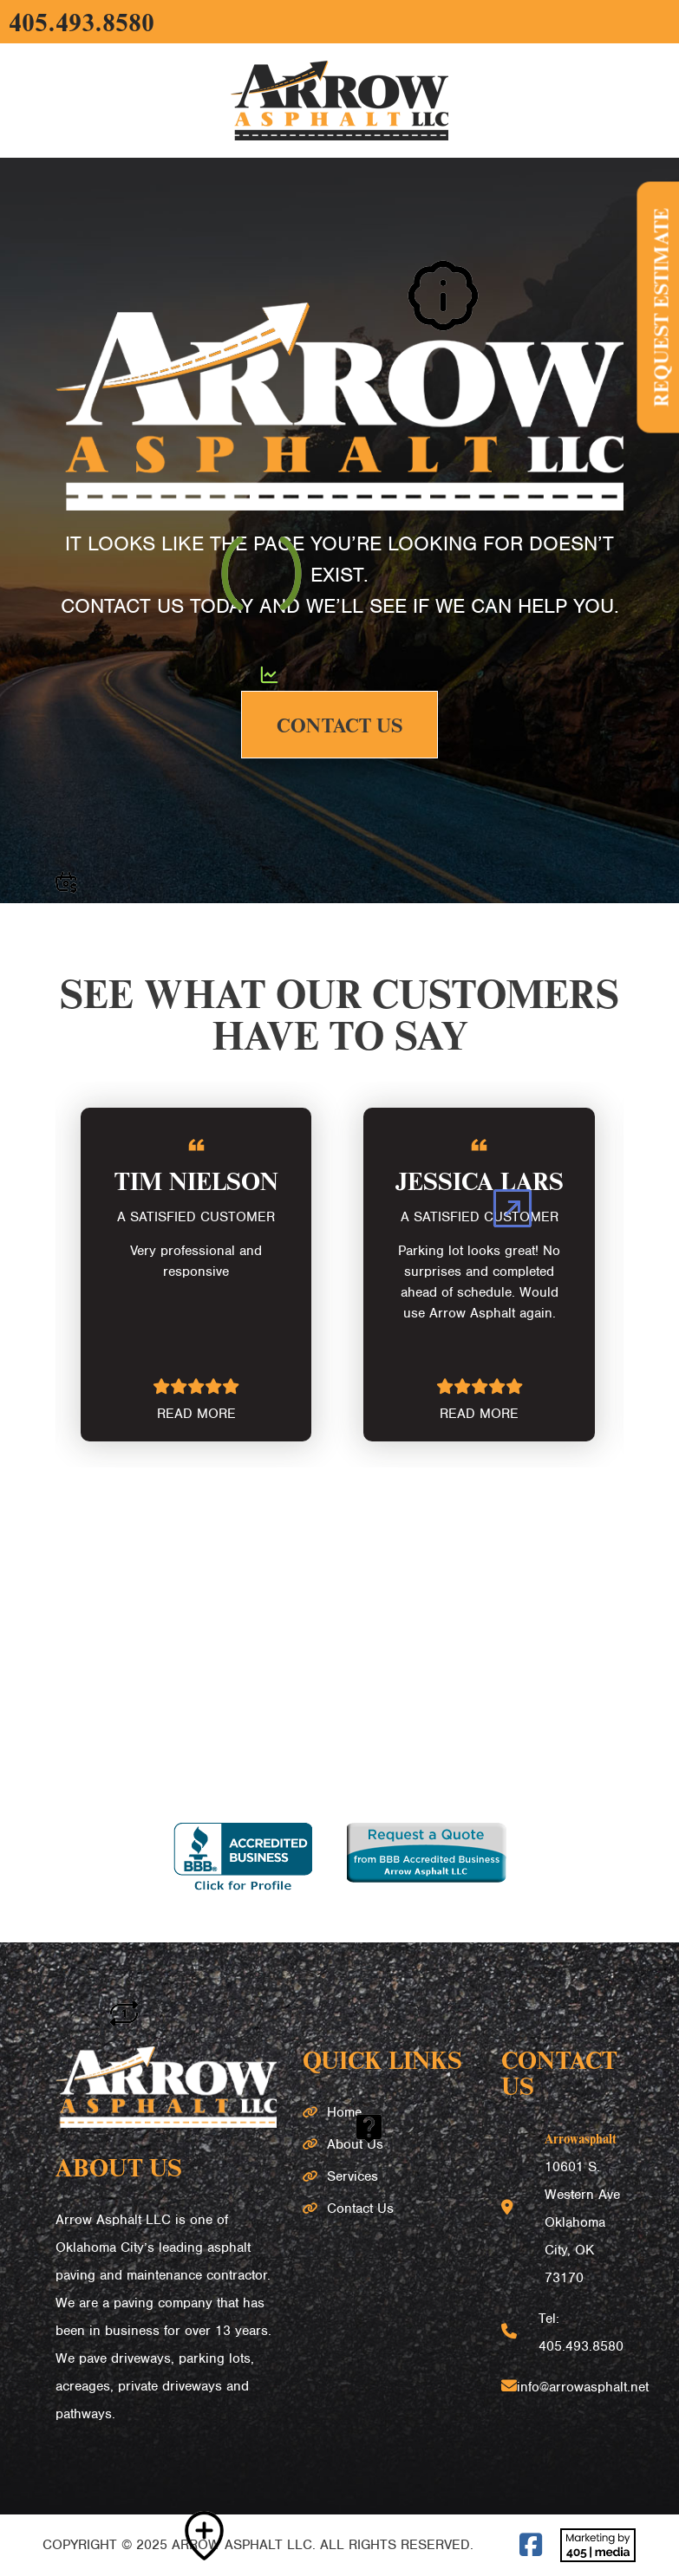 The width and height of the screenshot is (679, 2576). What do you see at coordinates (269, 674) in the screenshot?
I see `view analytics and trends` at bounding box center [269, 674].